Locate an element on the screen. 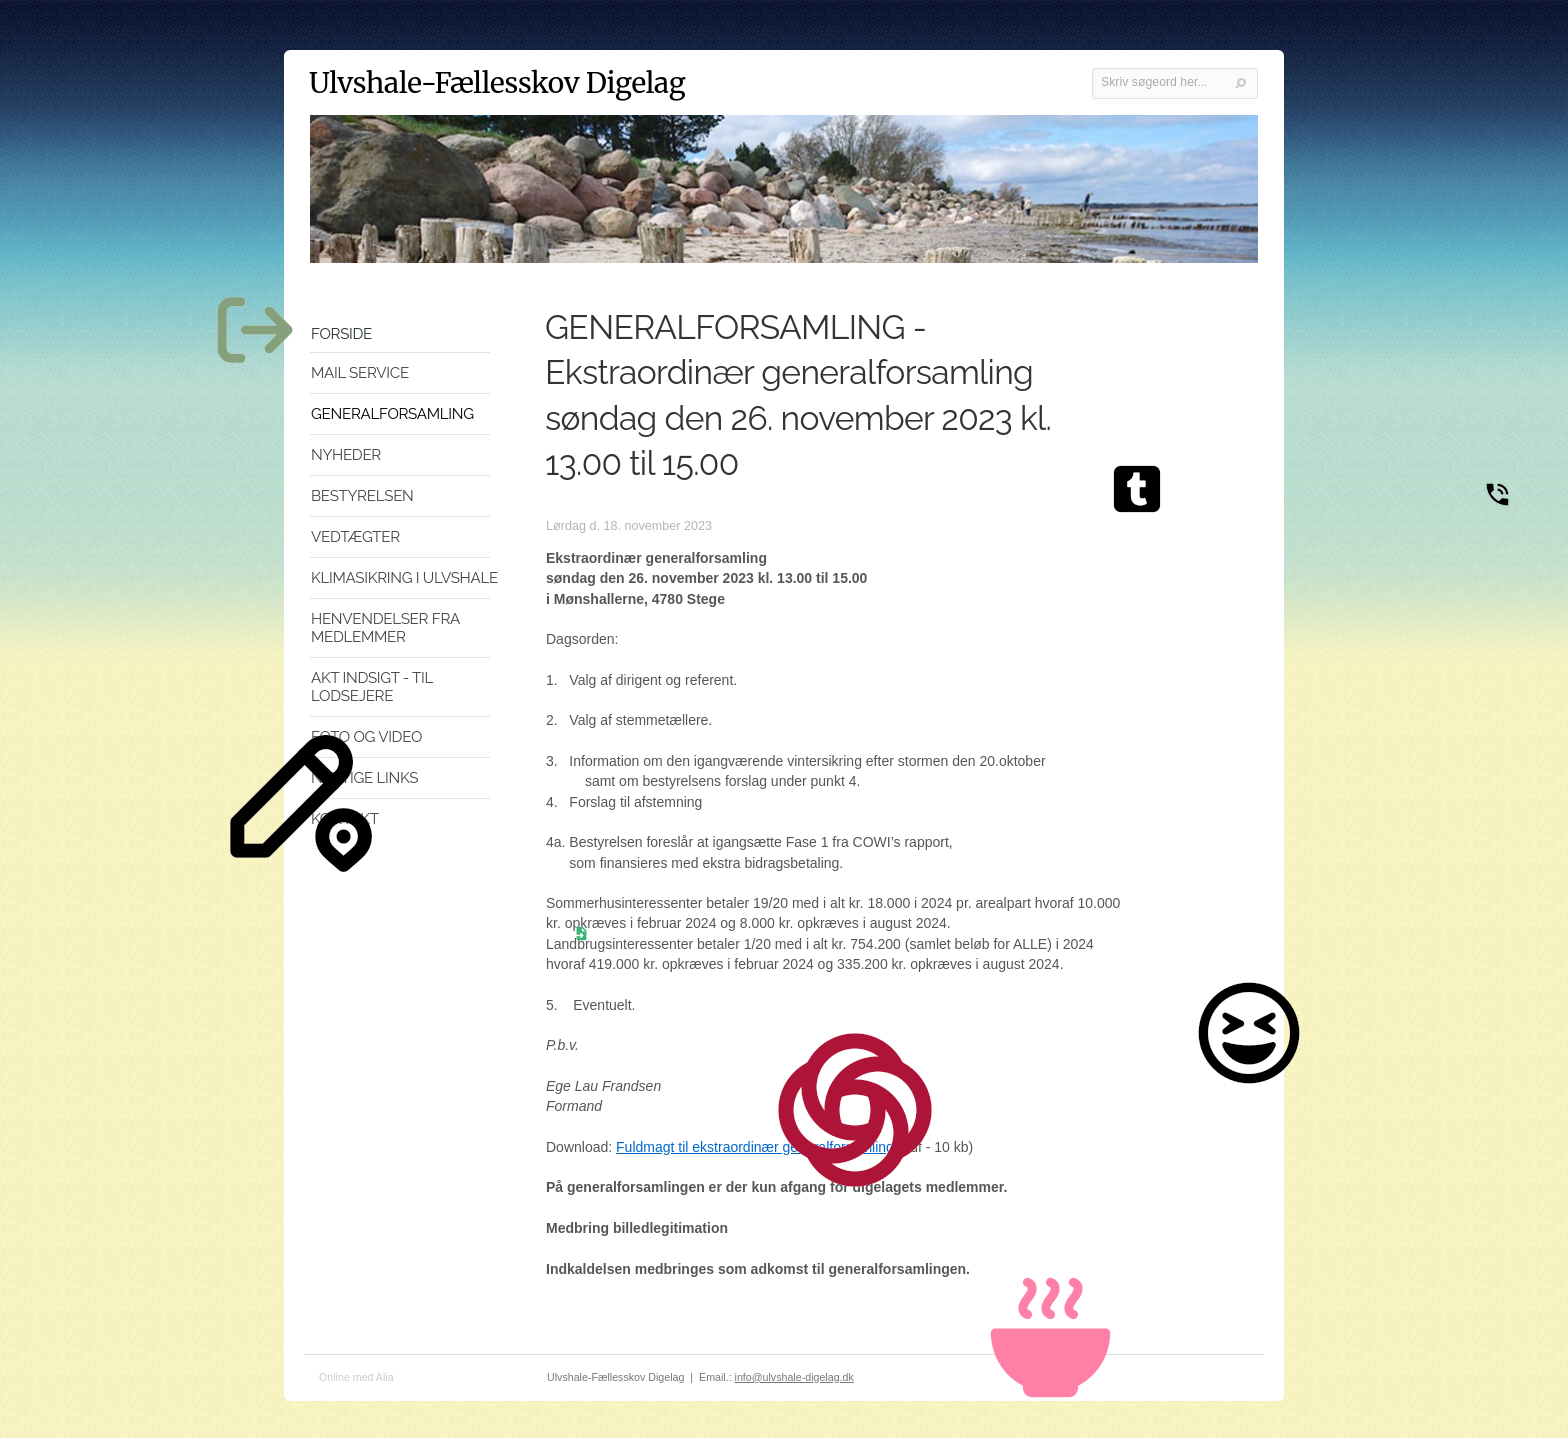  view hot food or soup options is located at coordinates (1050, 1337).